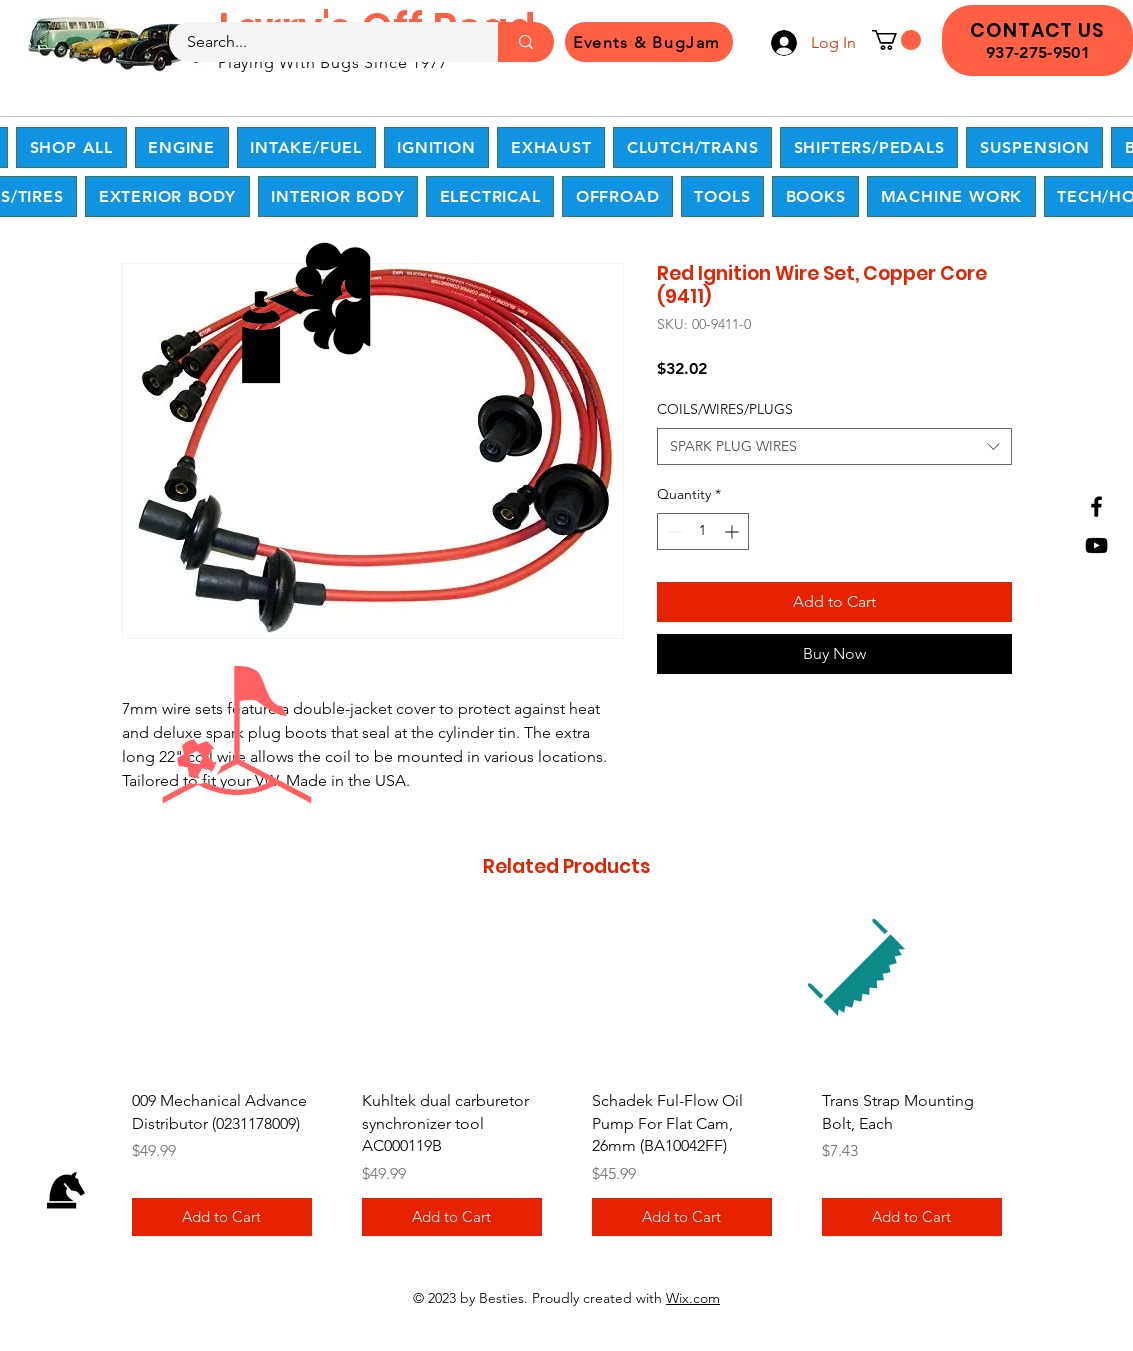 This screenshot has height=1351, width=1133. What do you see at coordinates (66, 1187) in the screenshot?
I see `play chess or strategy games` at bounding box center [66, 1187].